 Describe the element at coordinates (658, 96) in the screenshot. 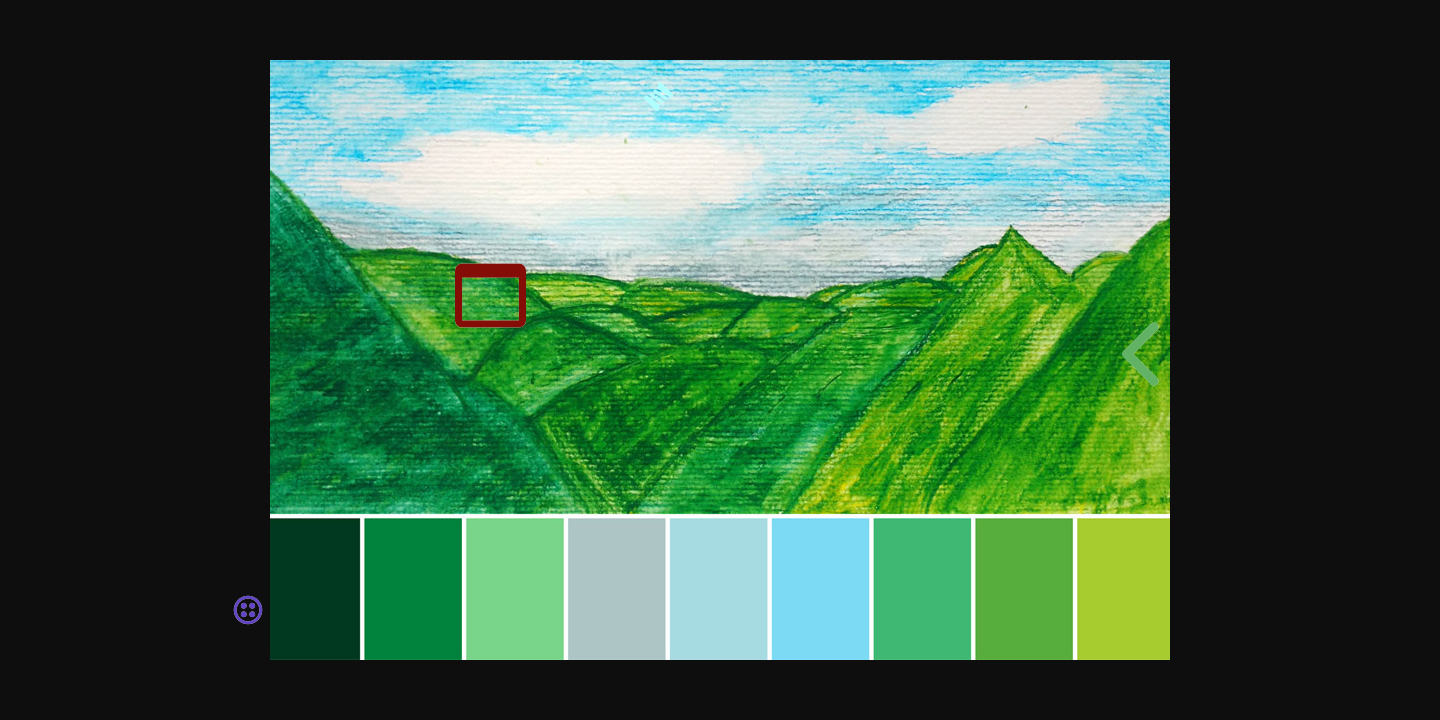

I see `open or view a thread` at that location.